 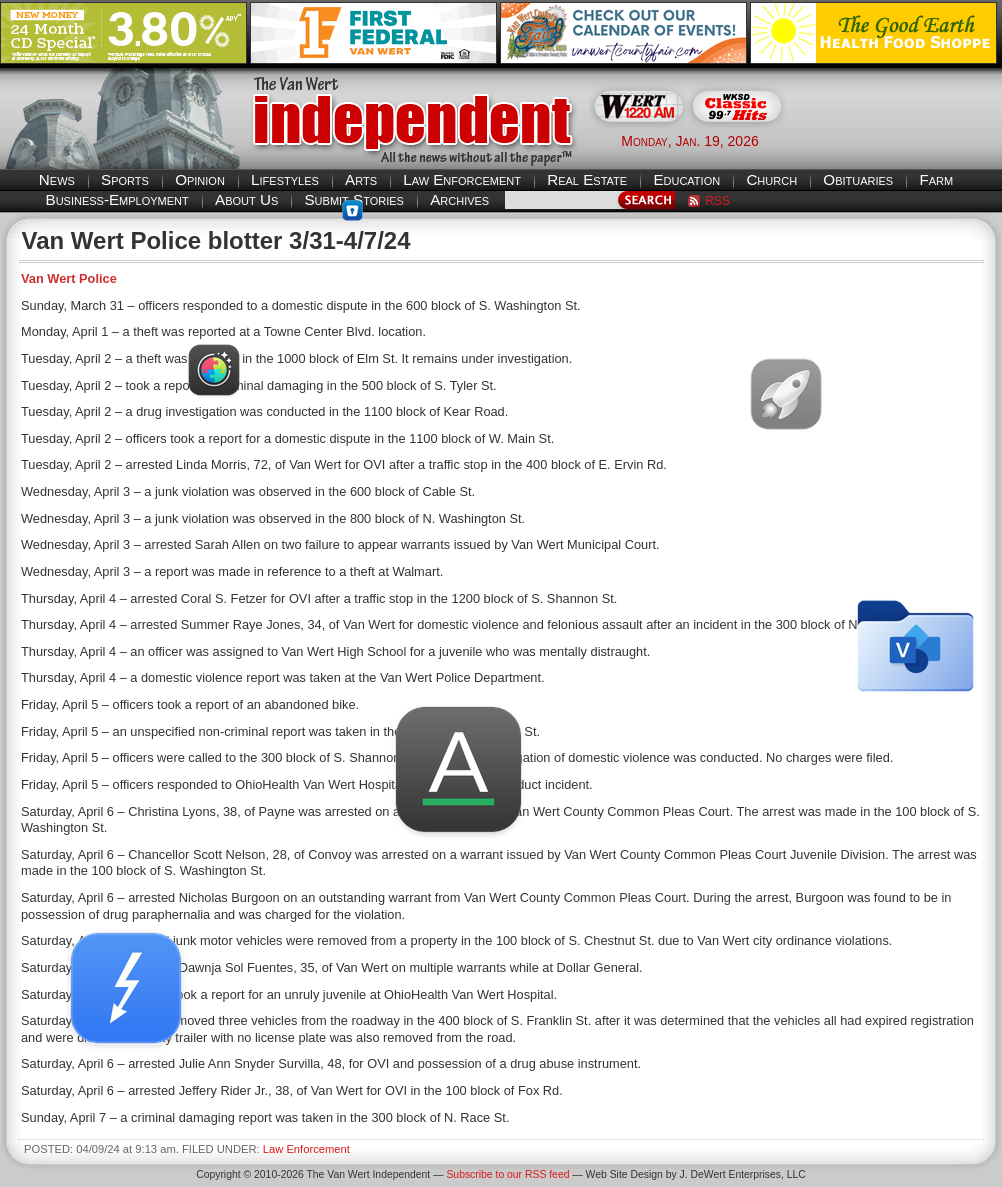 What do you see at coordinates (786, 394) in the screenshot?
I see `open the games app or game center` at bounding box center [786, 394].